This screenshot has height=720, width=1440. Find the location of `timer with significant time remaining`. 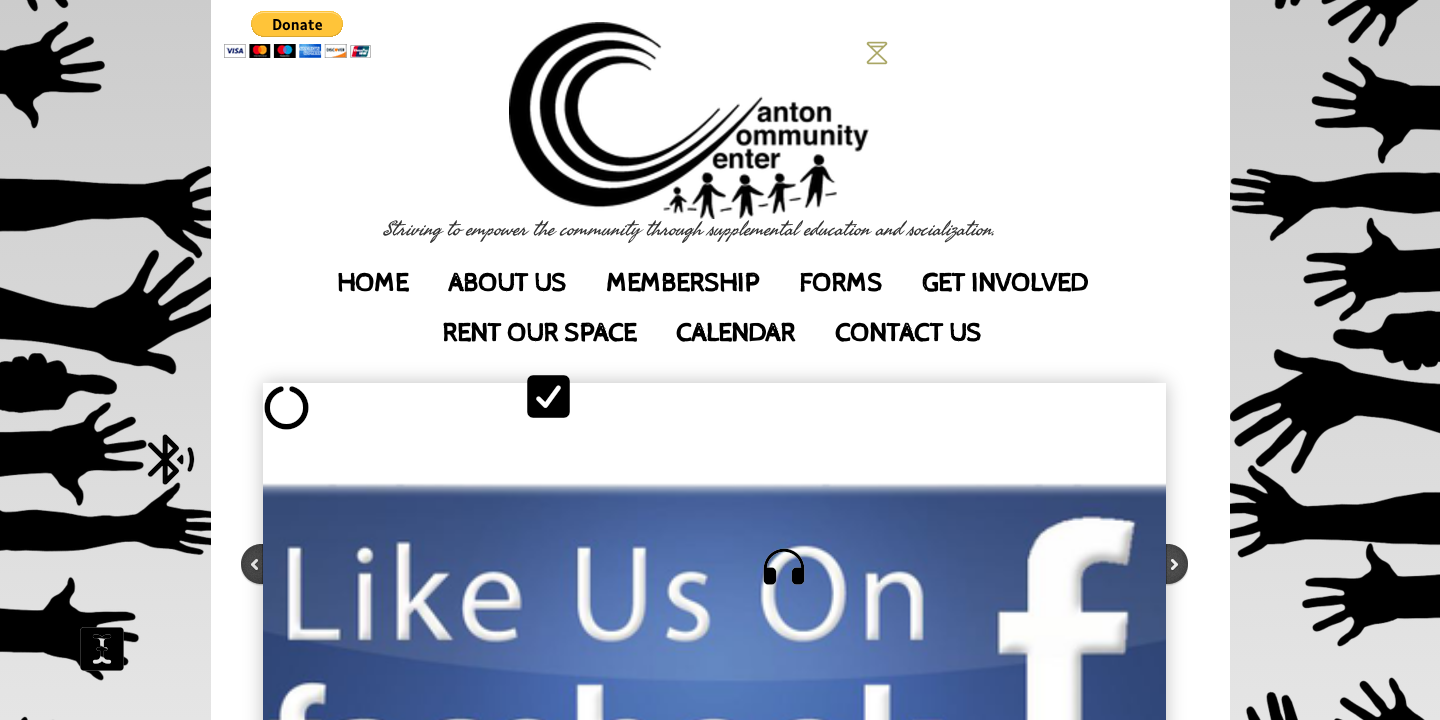

timer with significant time remaining is located at coordinates (877, 53).